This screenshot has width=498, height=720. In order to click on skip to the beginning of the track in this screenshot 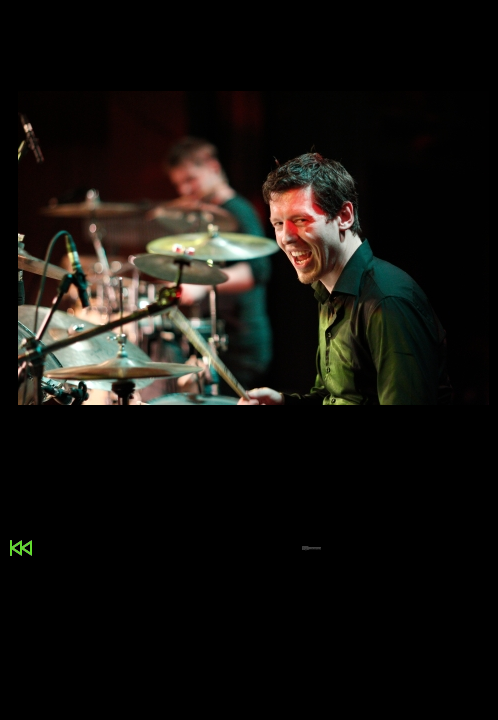, I will do `click(21, 548)`.